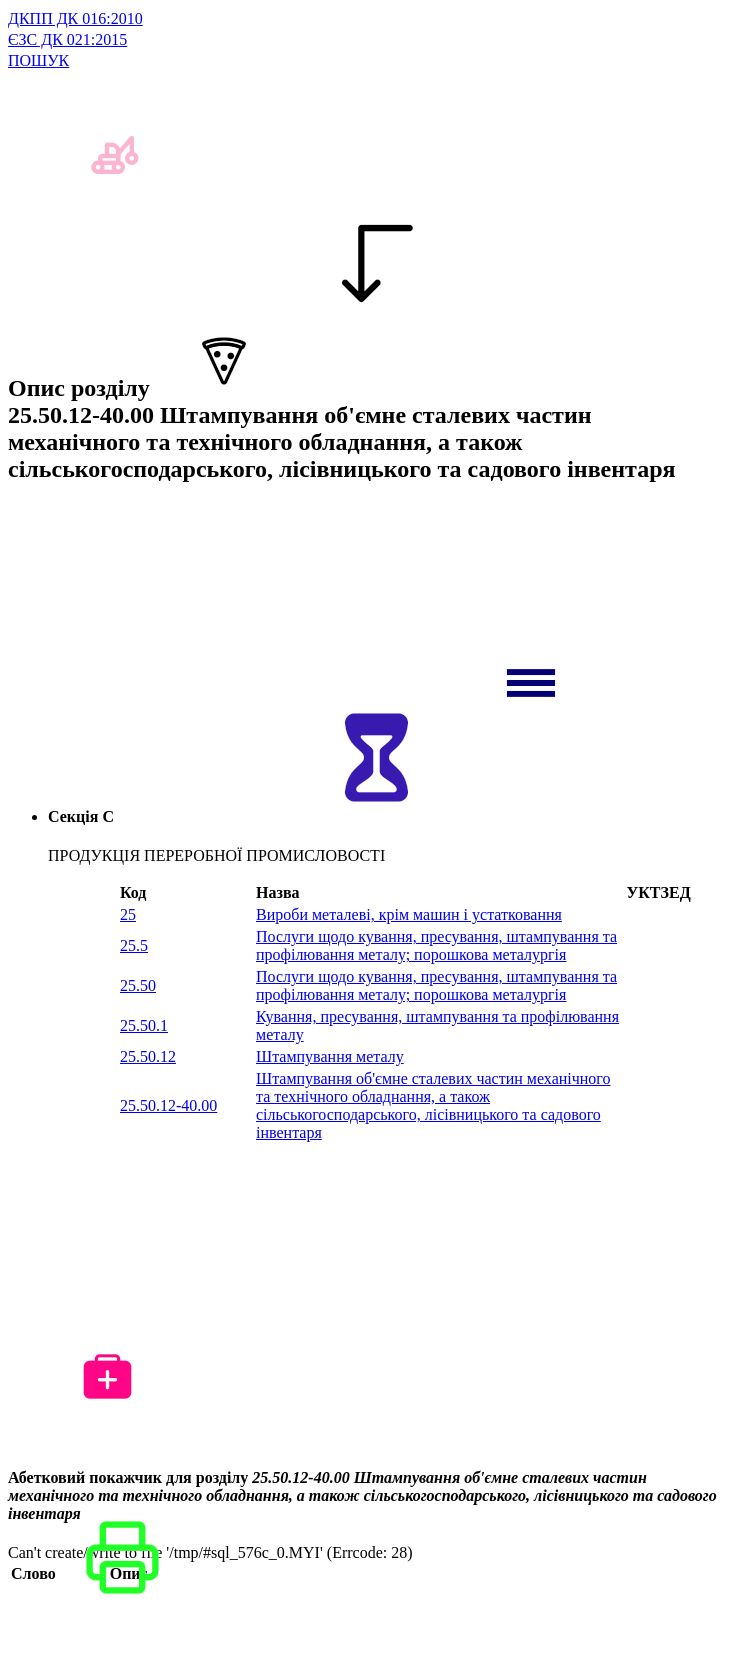 The height and width of the screenshot is (1657, 736). I want to click on access health or medical information, so click(107, 1376).